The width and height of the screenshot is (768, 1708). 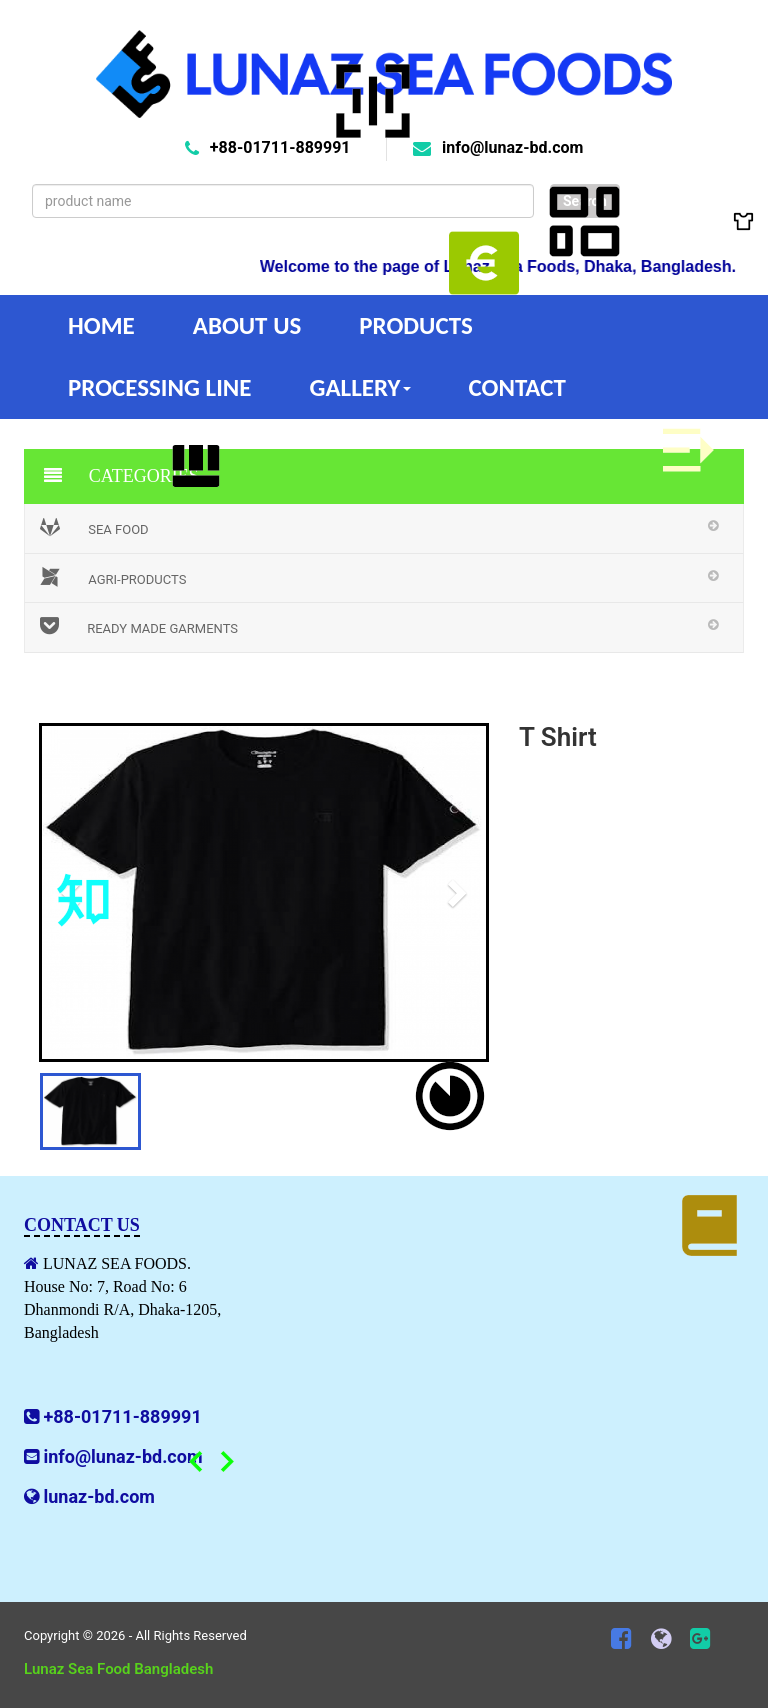 What do you see at coordinates (83, 899) in the screenshot?
I see `open zhihu app` at bounding box center [83, 899].